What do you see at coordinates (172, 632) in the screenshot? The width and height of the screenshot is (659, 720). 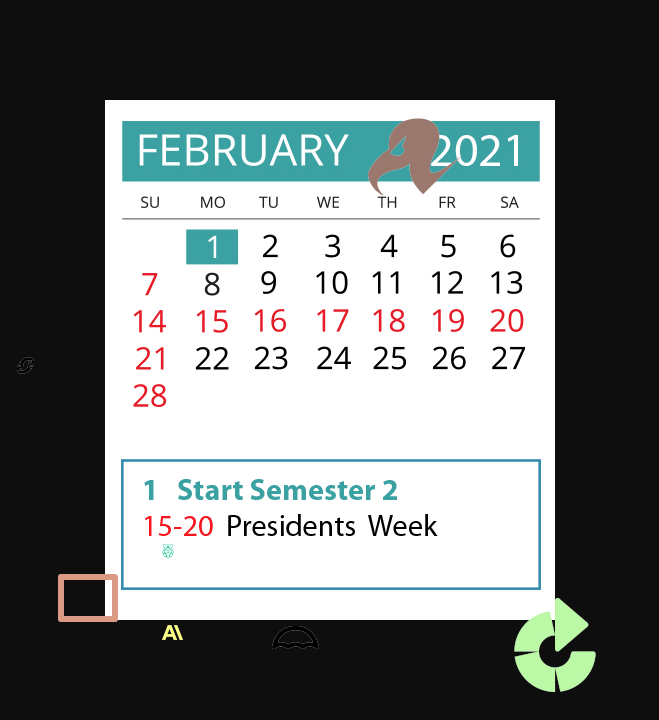 I see `anthropic company logo` at bounding box center [172, 632].